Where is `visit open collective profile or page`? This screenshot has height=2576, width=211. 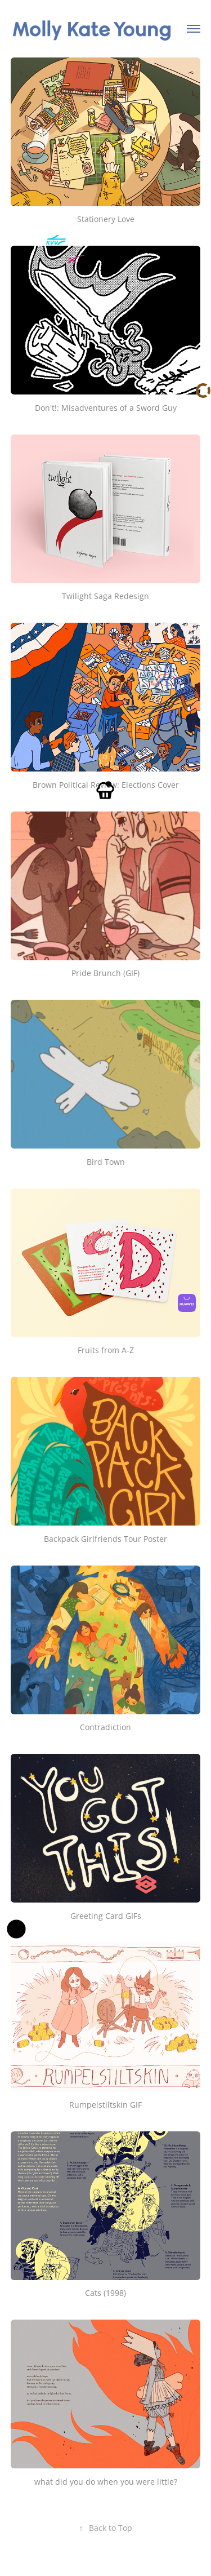
visit open collective profile or page is located at coordinates (203, 391).